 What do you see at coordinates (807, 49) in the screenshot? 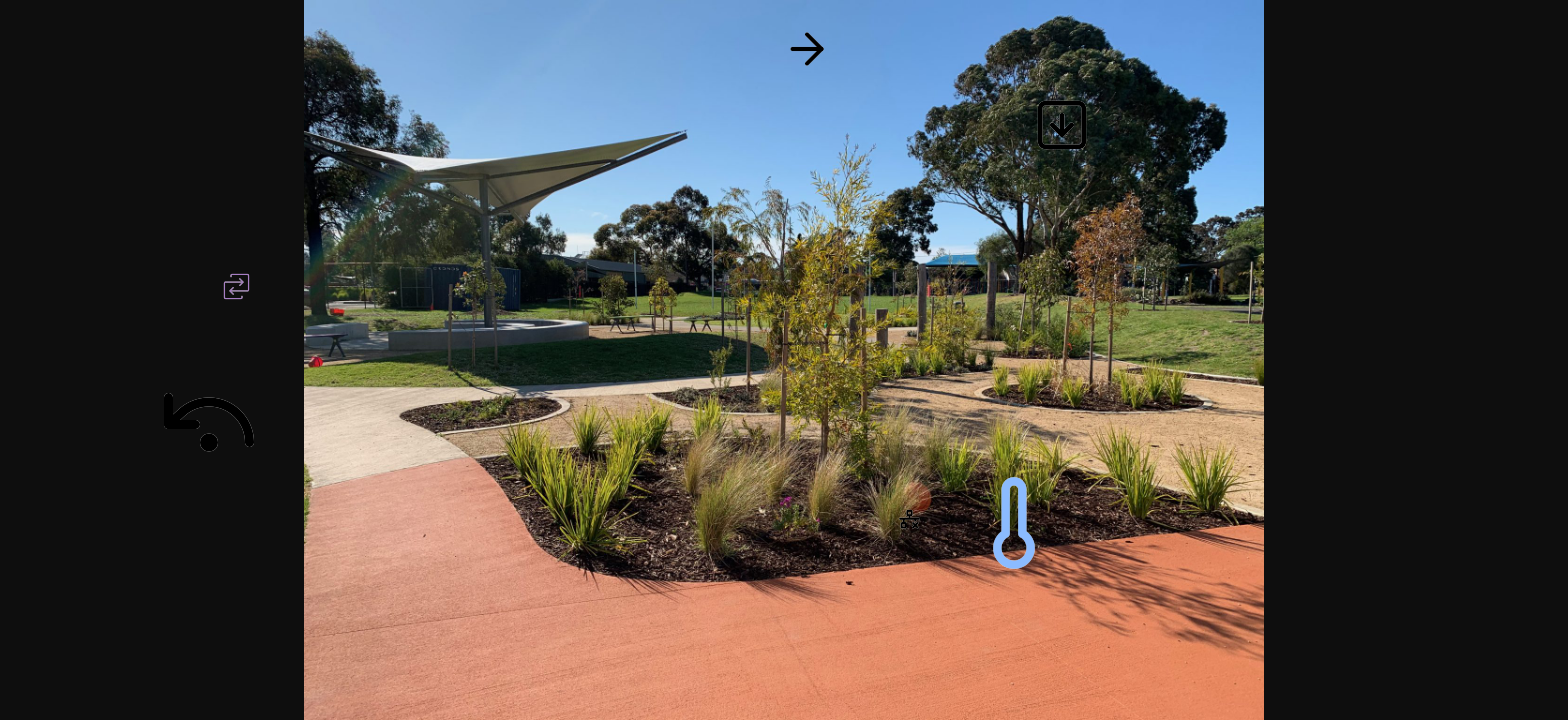
I see `navigate to the next item or screen` at bounding box center [807, 49].